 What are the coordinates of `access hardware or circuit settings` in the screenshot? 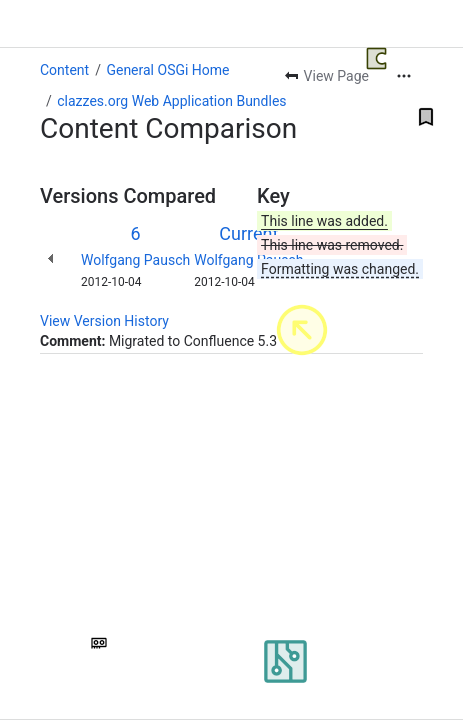 It's located at (285, 661).